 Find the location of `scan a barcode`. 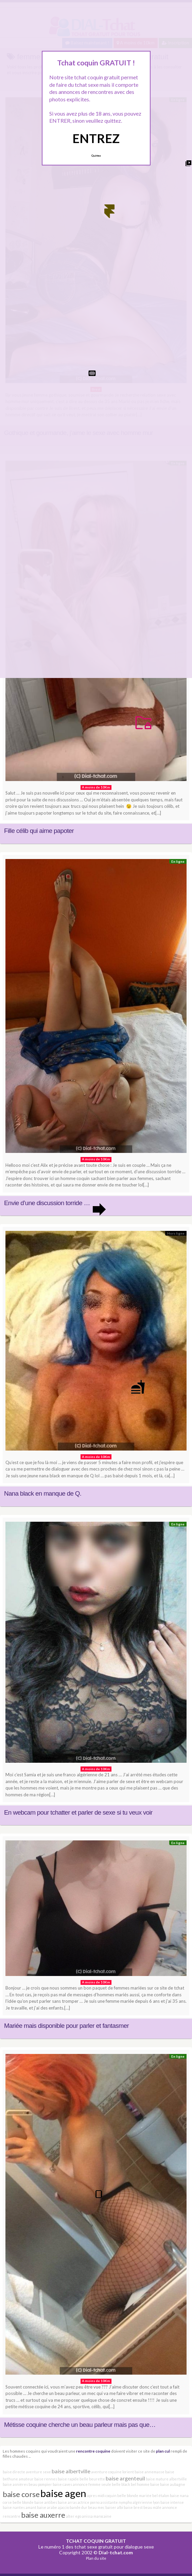

scan a barcode is located at coordinates (92, 373).